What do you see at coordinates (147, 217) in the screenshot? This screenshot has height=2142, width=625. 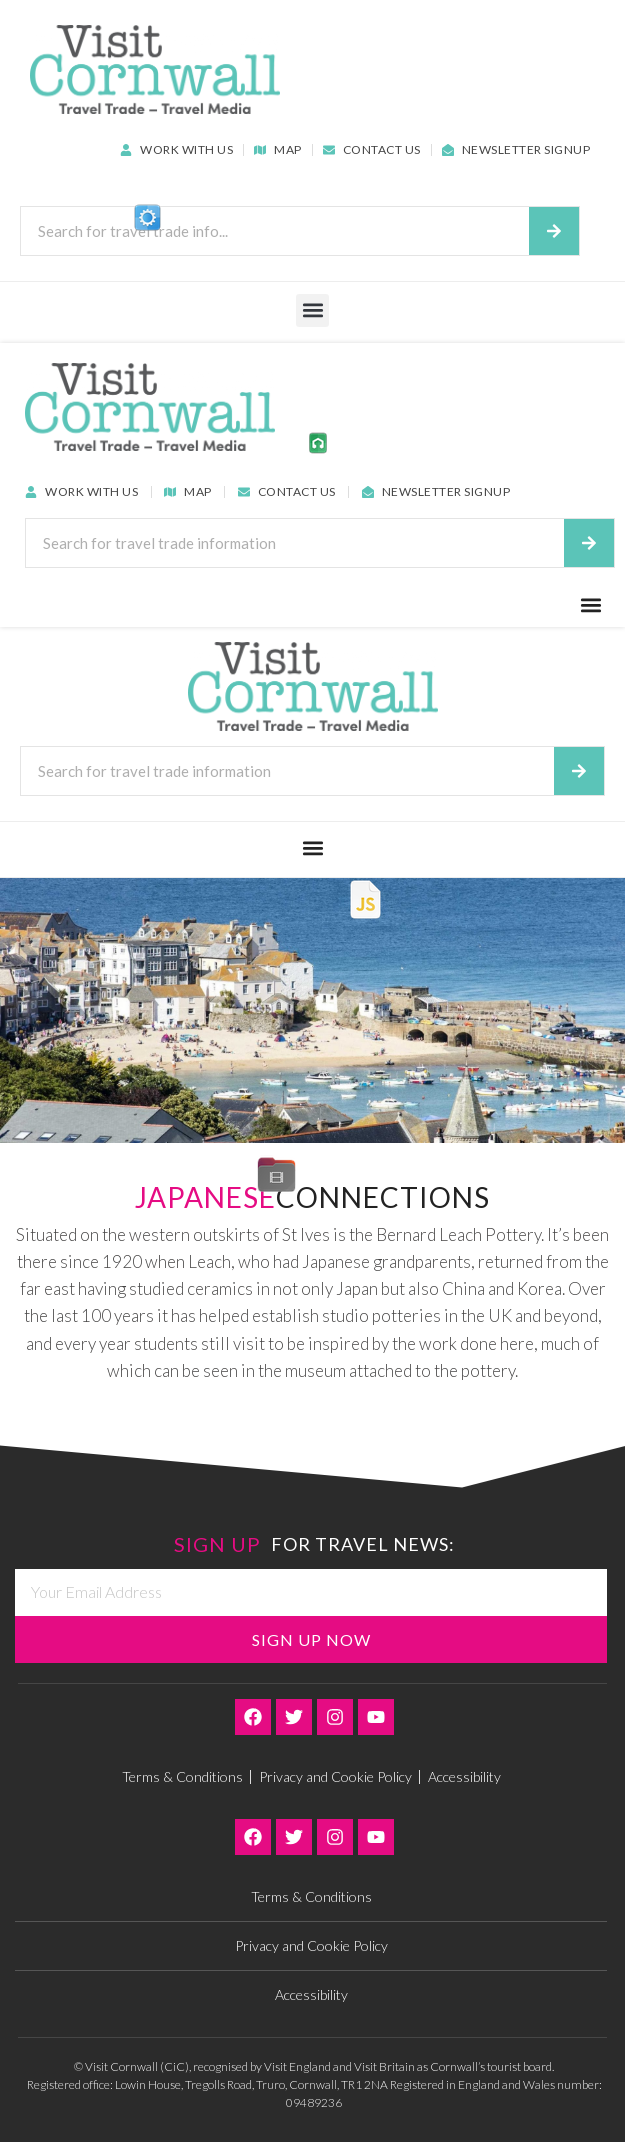 I see `access system application settings` at bounding box center [147, 217].